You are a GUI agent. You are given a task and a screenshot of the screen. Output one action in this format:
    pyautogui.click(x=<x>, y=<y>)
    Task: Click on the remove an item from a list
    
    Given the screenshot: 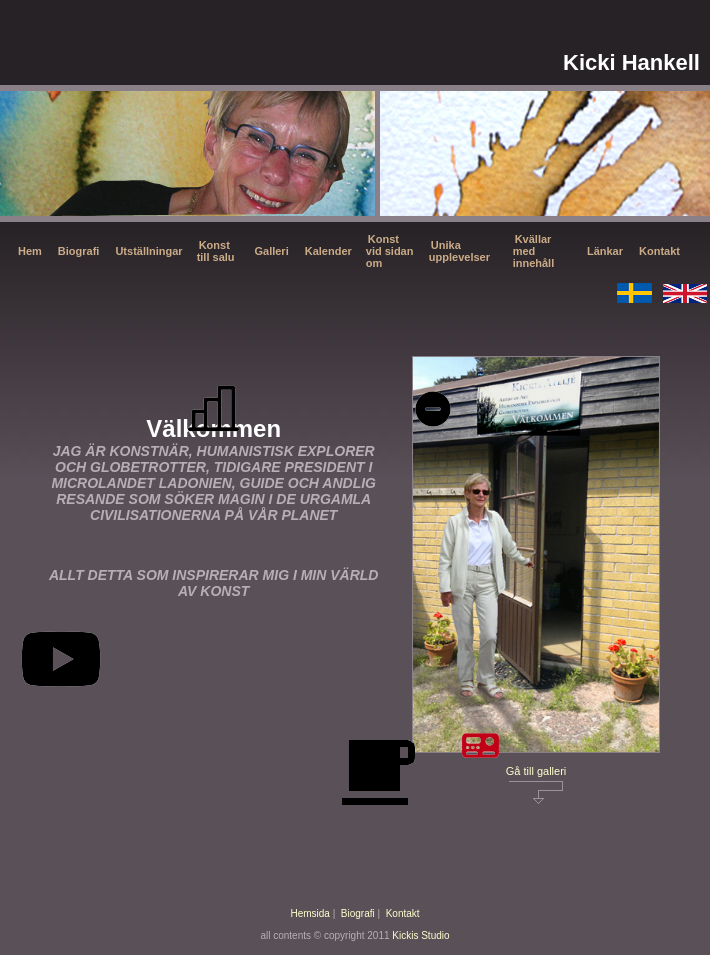 What is the action you would take?
    pyautogui.click(x=433, y=409)
    